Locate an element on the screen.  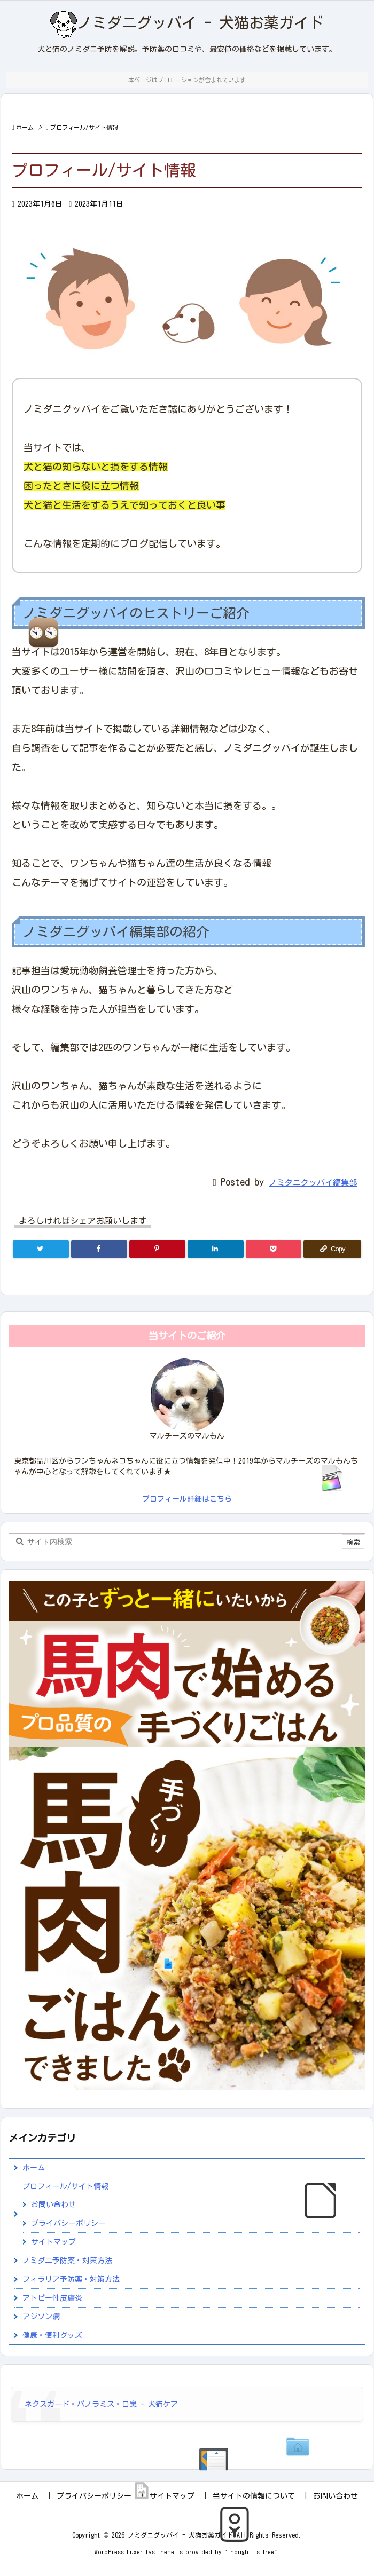
create a new video project in iMovie is located at coordinates (332, 1479).